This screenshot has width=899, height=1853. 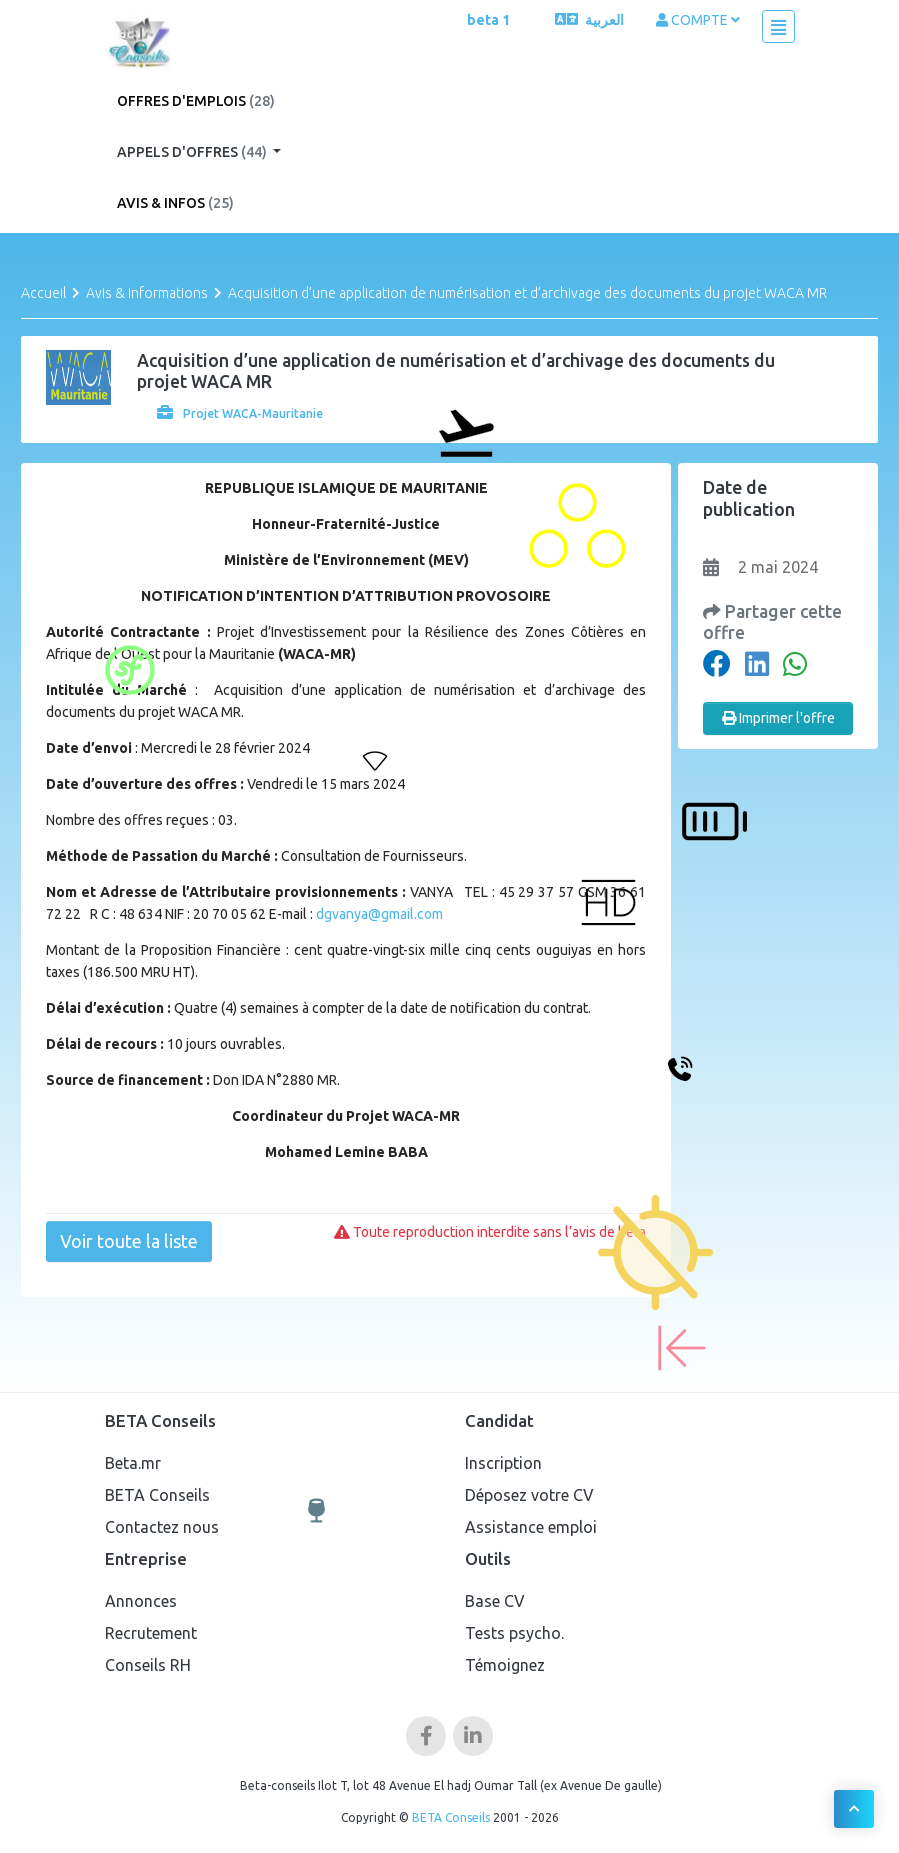 What do you see at coordinates (130, 670) in the screenshot?
I see `symfony framework logo` at bounding box center [130, 670].